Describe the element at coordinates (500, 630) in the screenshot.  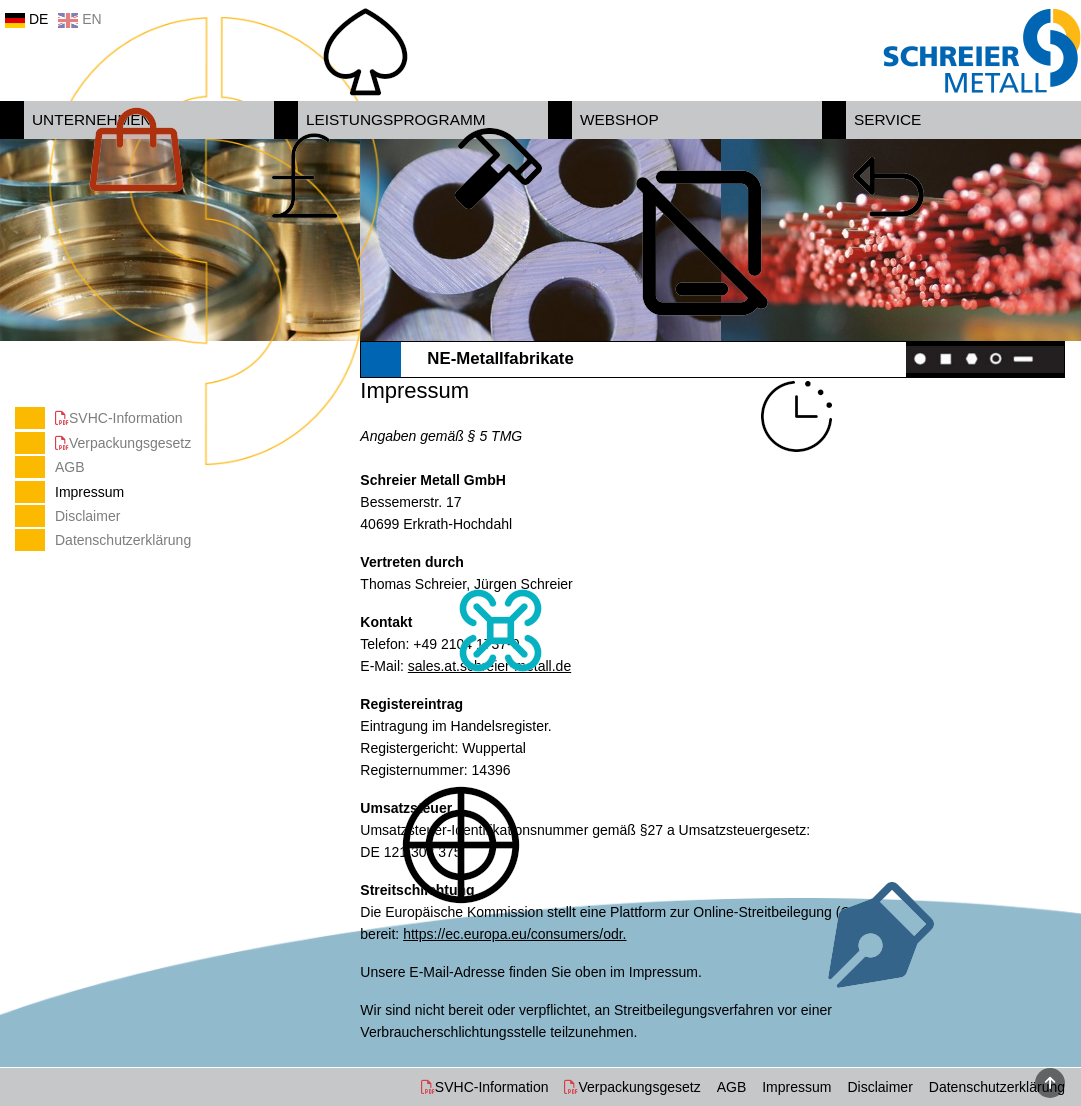
I see `access drone controls` at that location.